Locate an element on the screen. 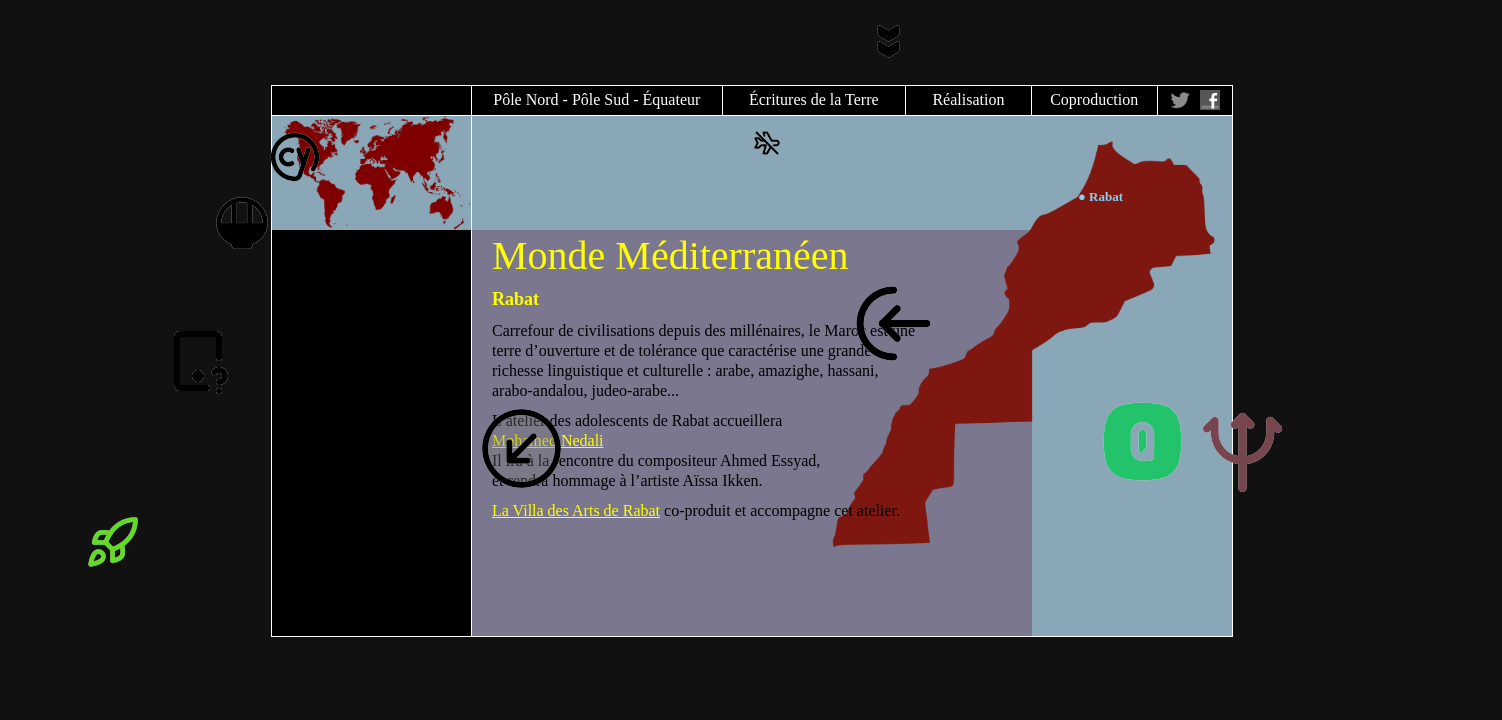 This screenshot has height=720, width=1502. represents the letter Q in a keyboard or text input is located at coordinates (1142, 441).